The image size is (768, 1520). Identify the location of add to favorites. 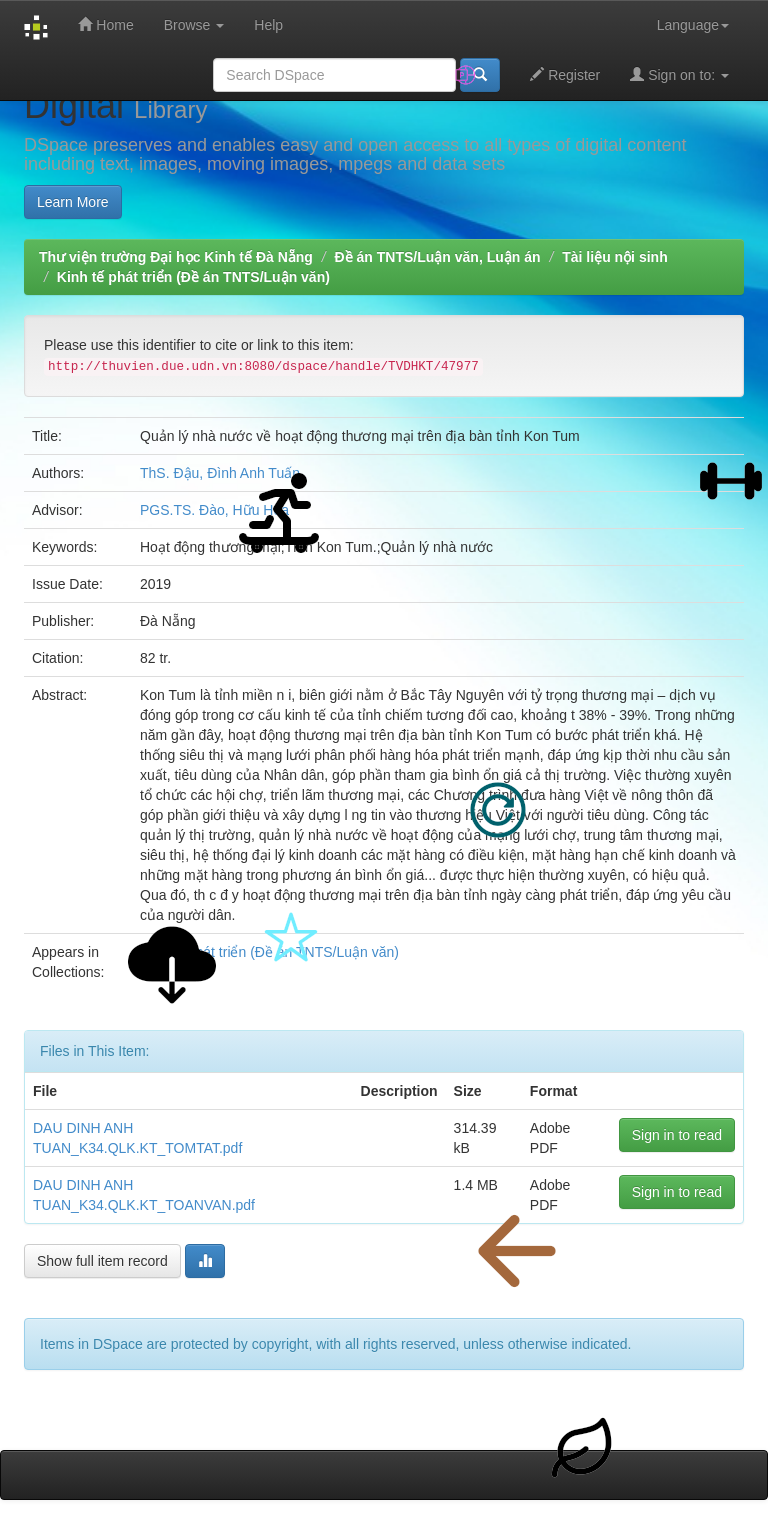
(291, 937).